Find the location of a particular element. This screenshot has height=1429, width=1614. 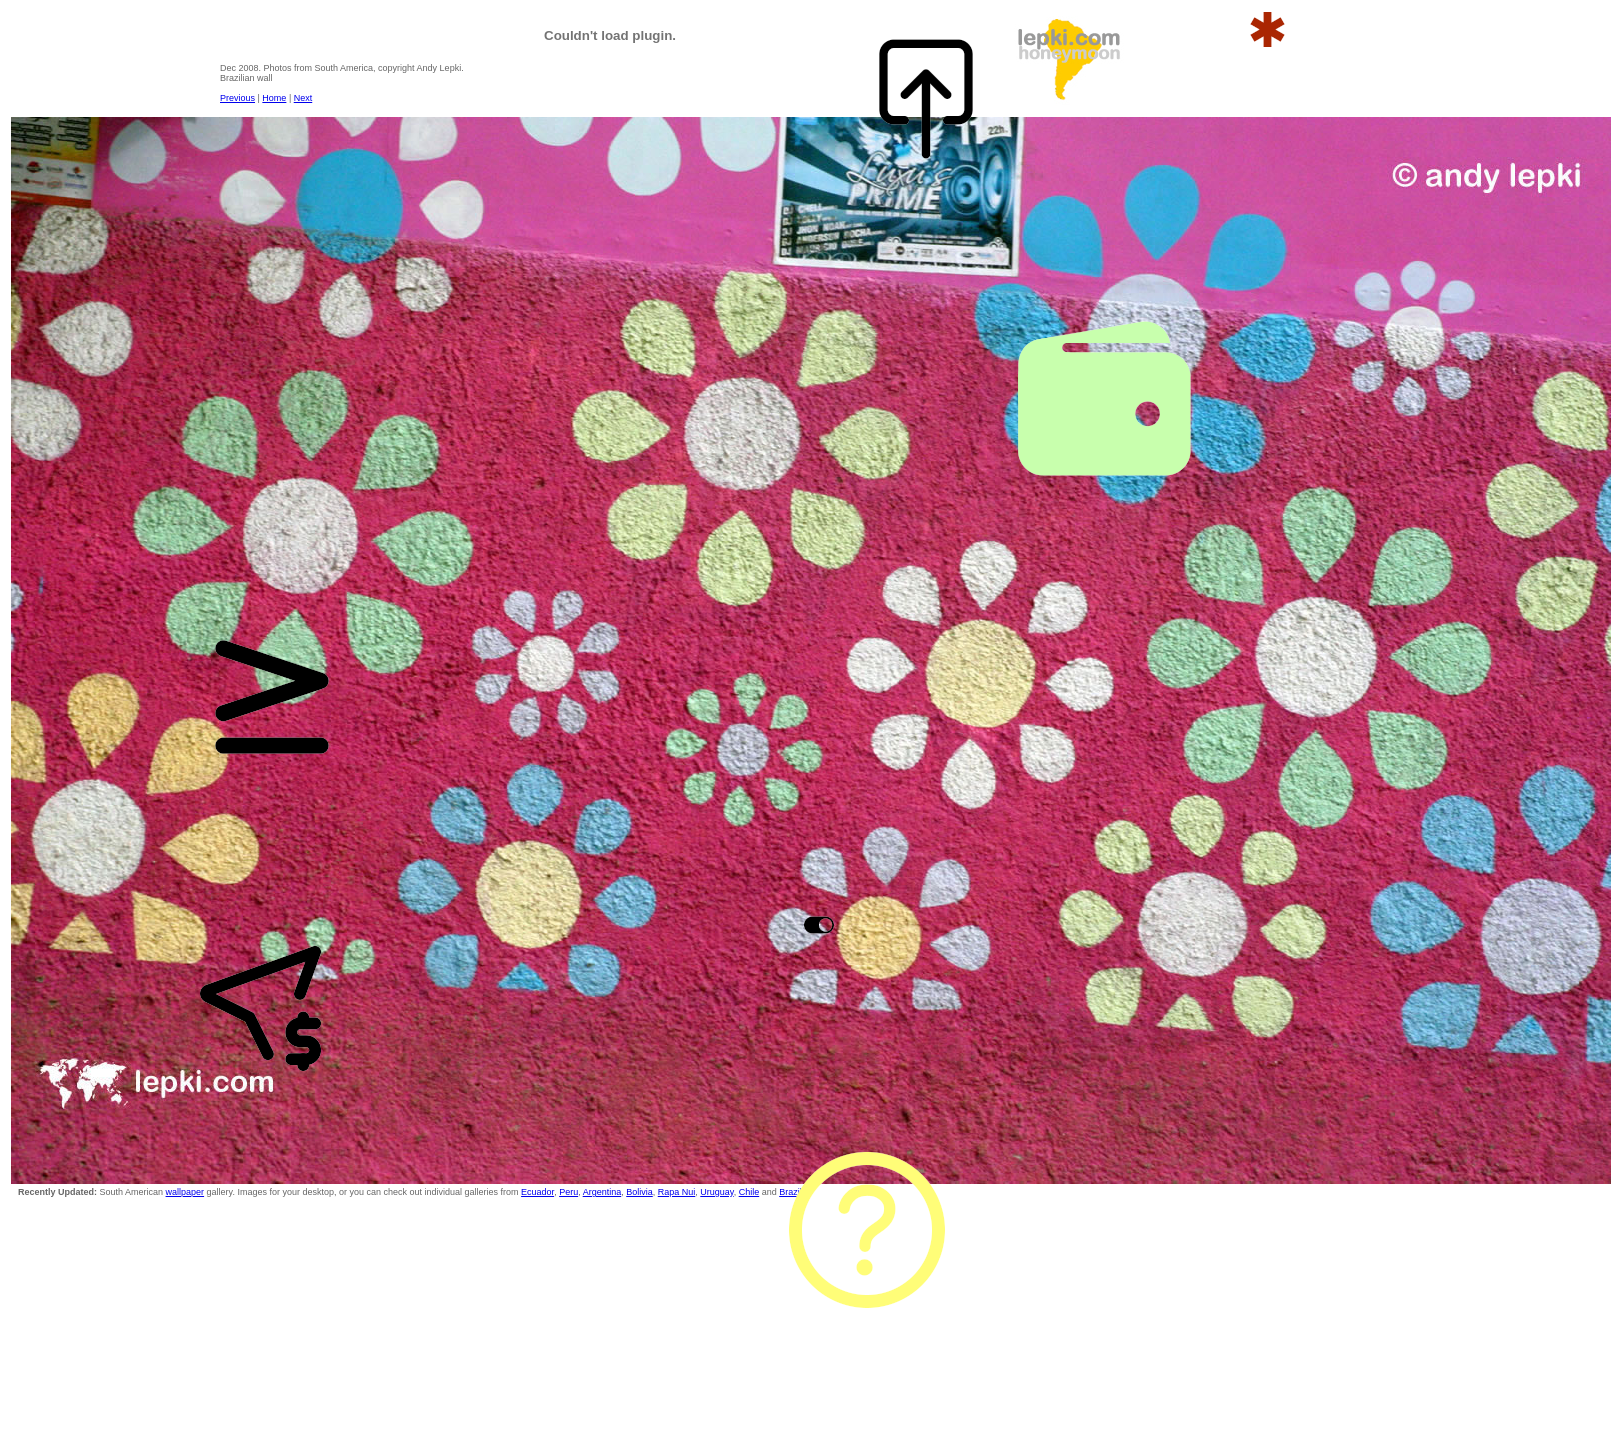

access your wallet or payment methods is located at coordinates (1104, 401).